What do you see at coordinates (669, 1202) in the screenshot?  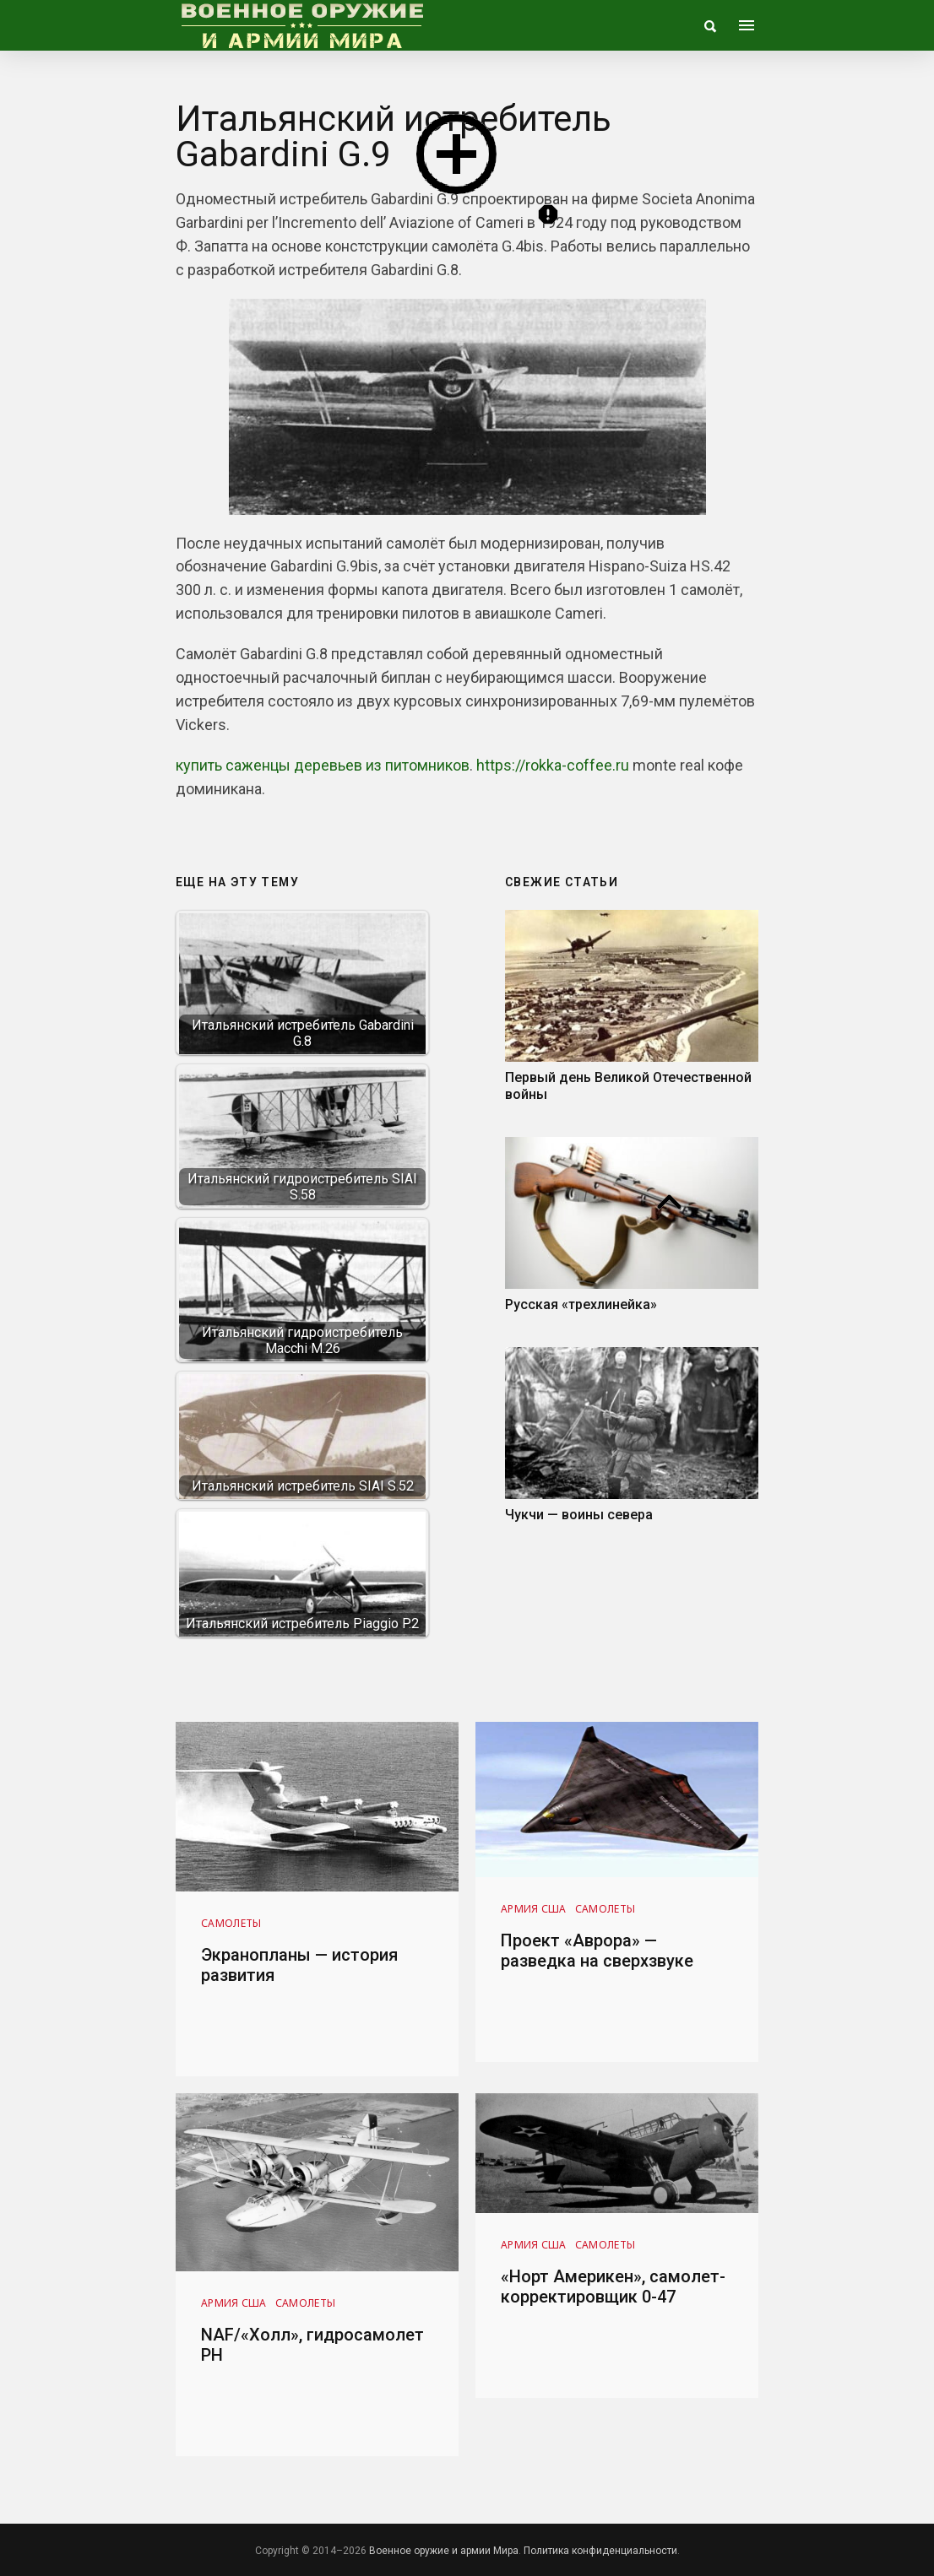 I see `collapse an expanded section` at bounding box center [669, 1202].